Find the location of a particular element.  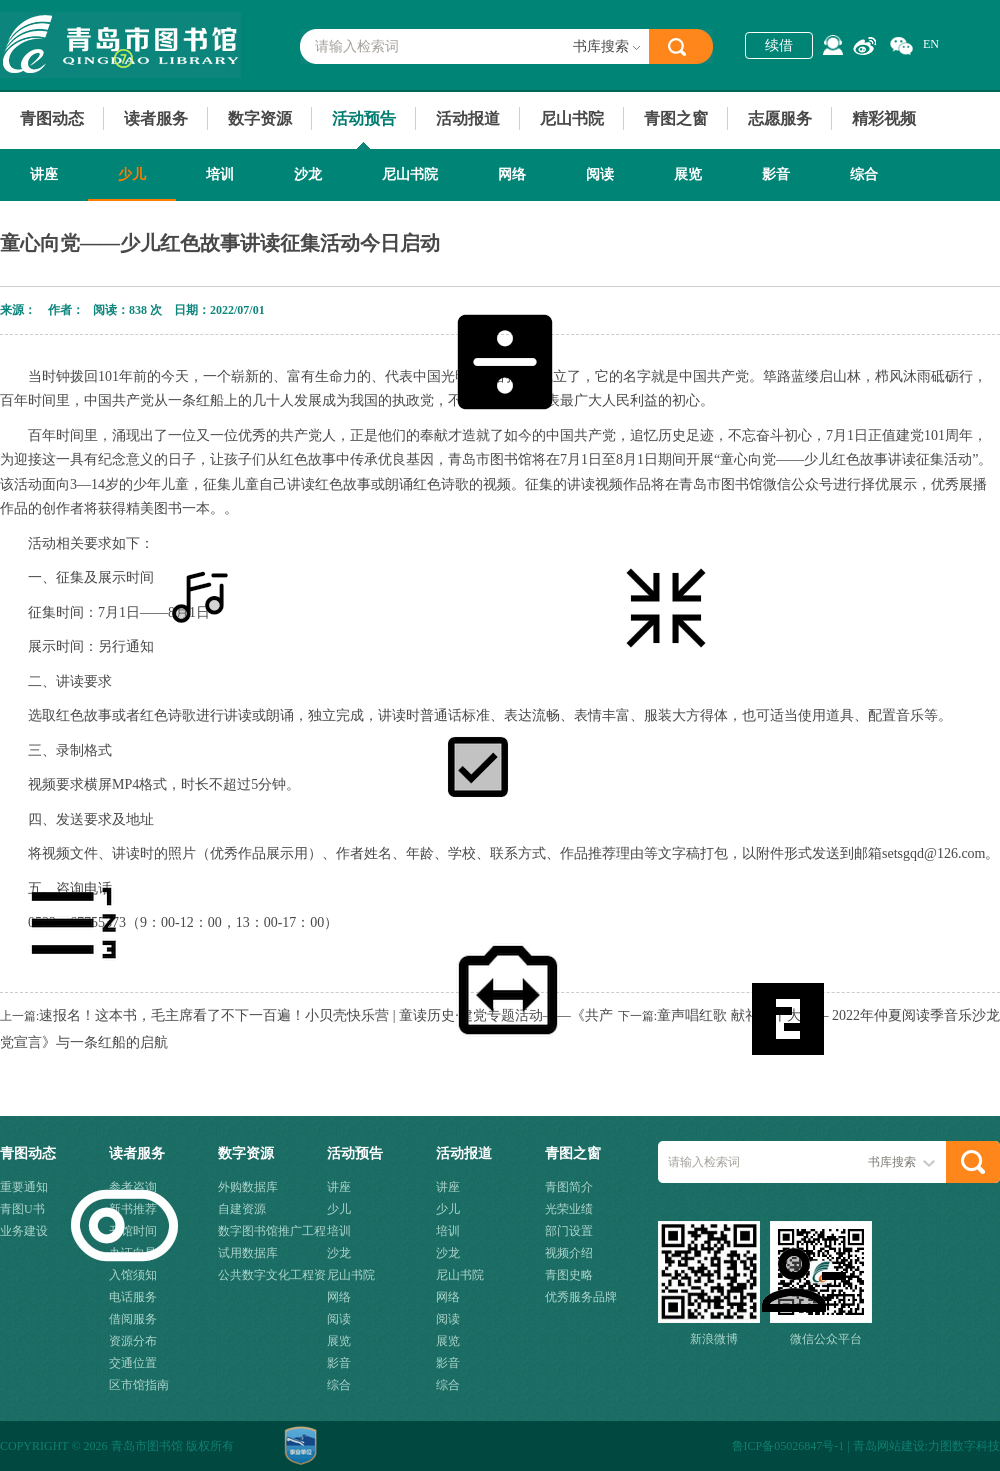

remove a song from playlist is located at coordinates (201, 596).